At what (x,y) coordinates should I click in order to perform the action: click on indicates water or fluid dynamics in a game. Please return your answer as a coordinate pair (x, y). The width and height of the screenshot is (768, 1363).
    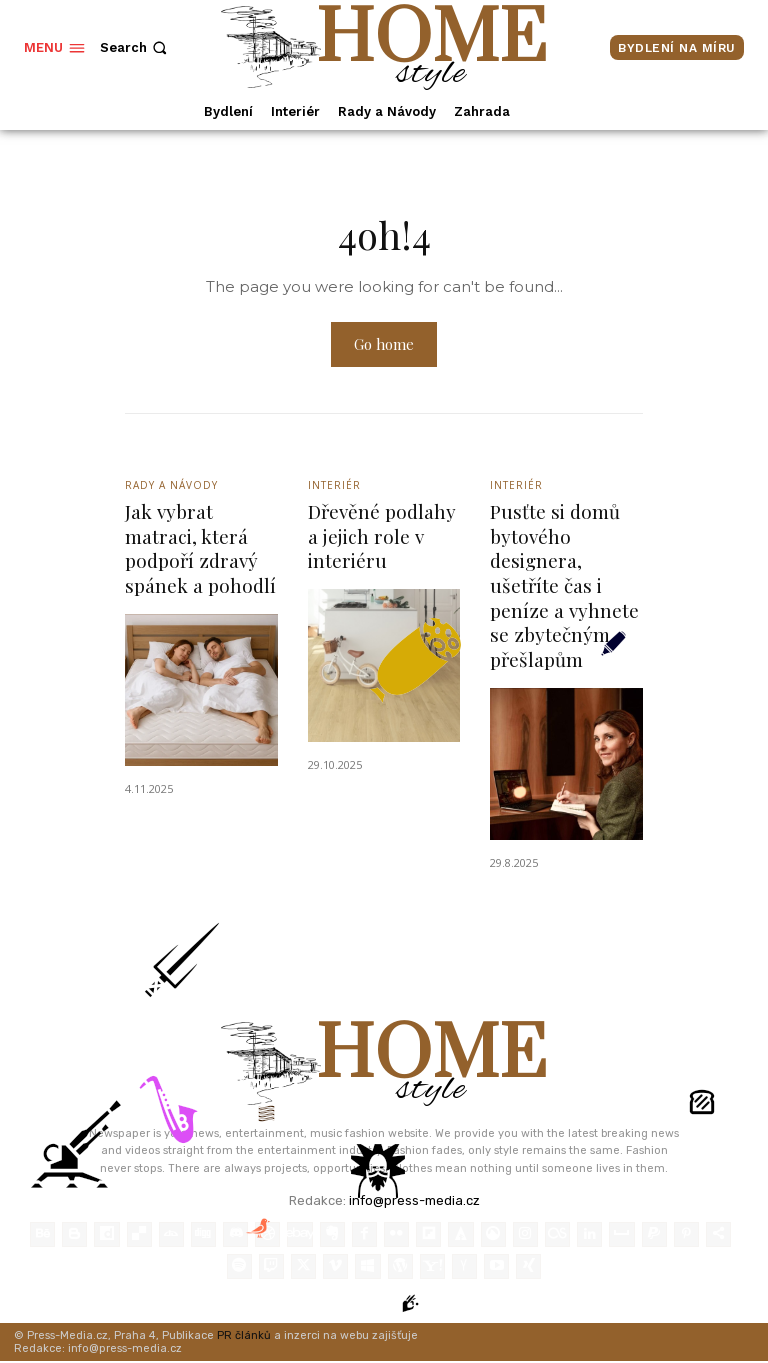
    Looking at the image, I should click on (266, 1113).